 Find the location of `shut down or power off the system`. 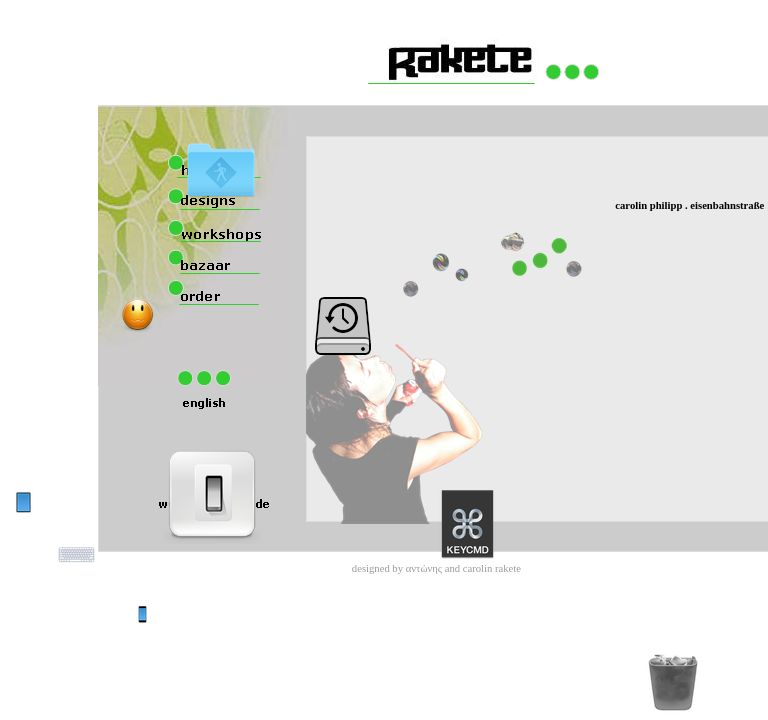

shut down or power off the system is located at coordinates (212, 494).